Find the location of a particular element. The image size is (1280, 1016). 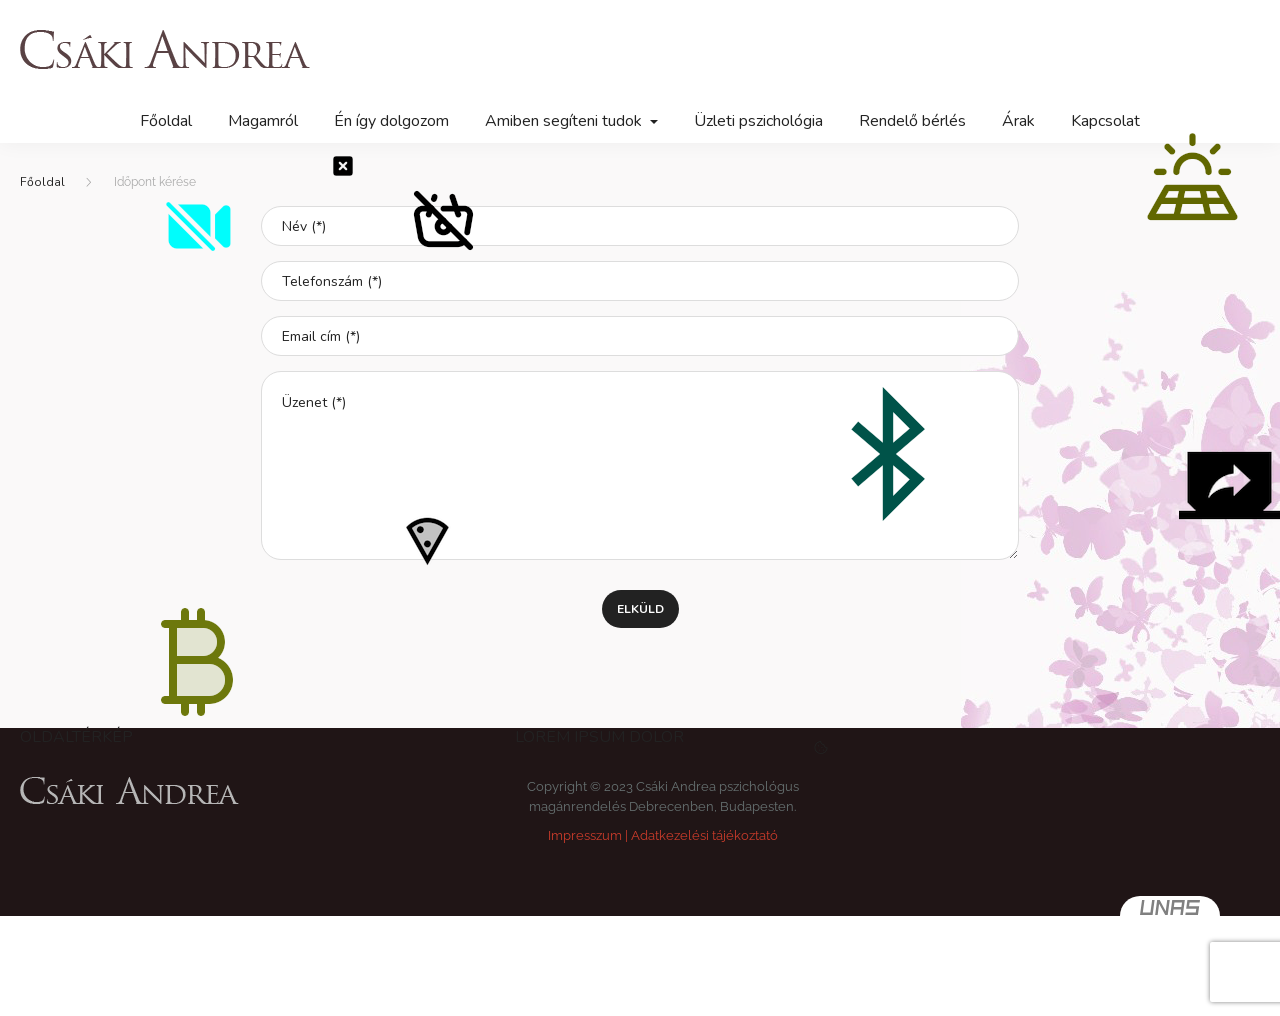

view solar energy or panel status is located at coordinates (1192, 181).